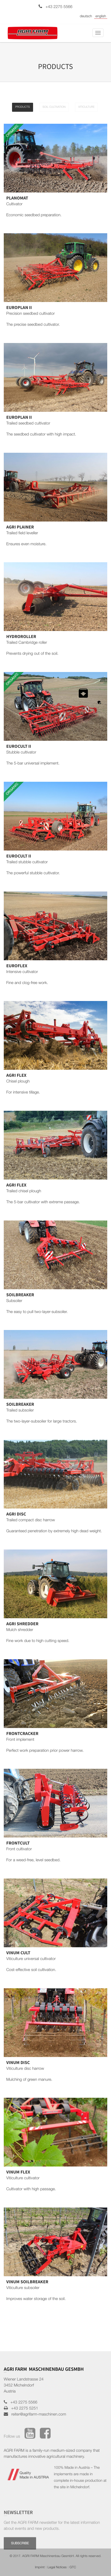 This screenshot has width=111, height=2576. I want to click on archive selected items, so click(83, 693).